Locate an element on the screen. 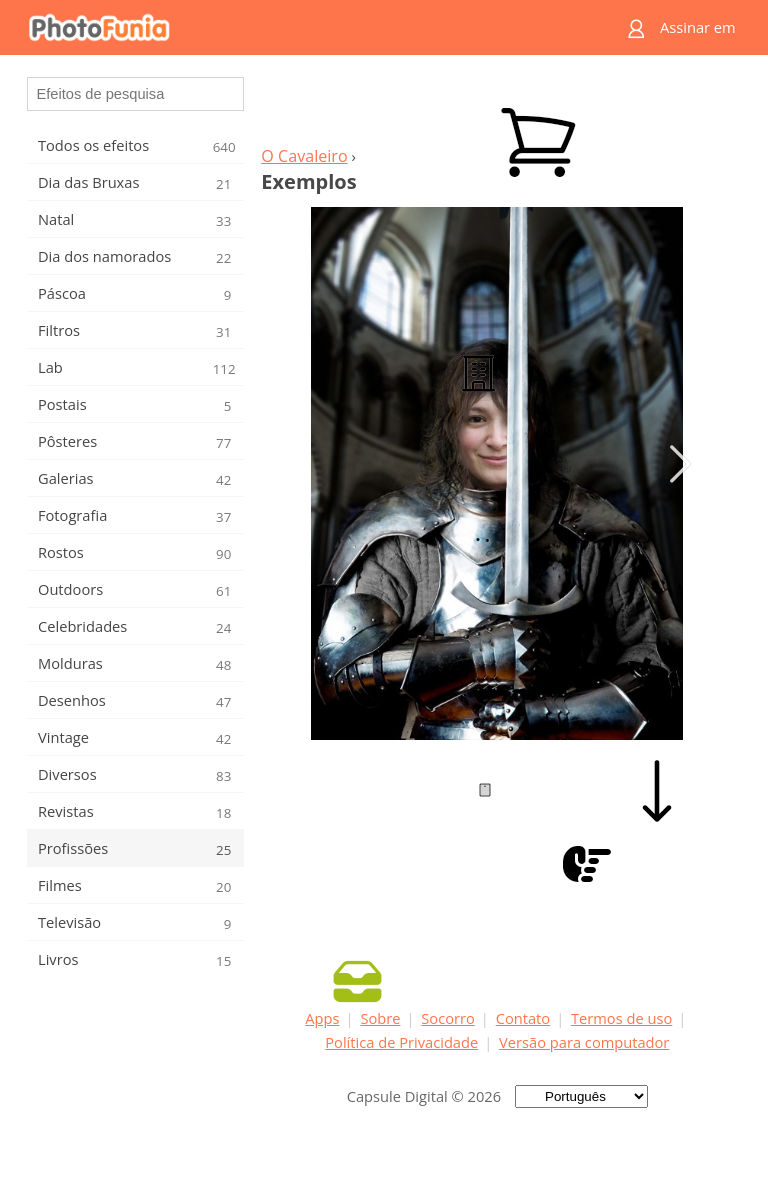  scroll down for more content is located at coordinates (657, 791).